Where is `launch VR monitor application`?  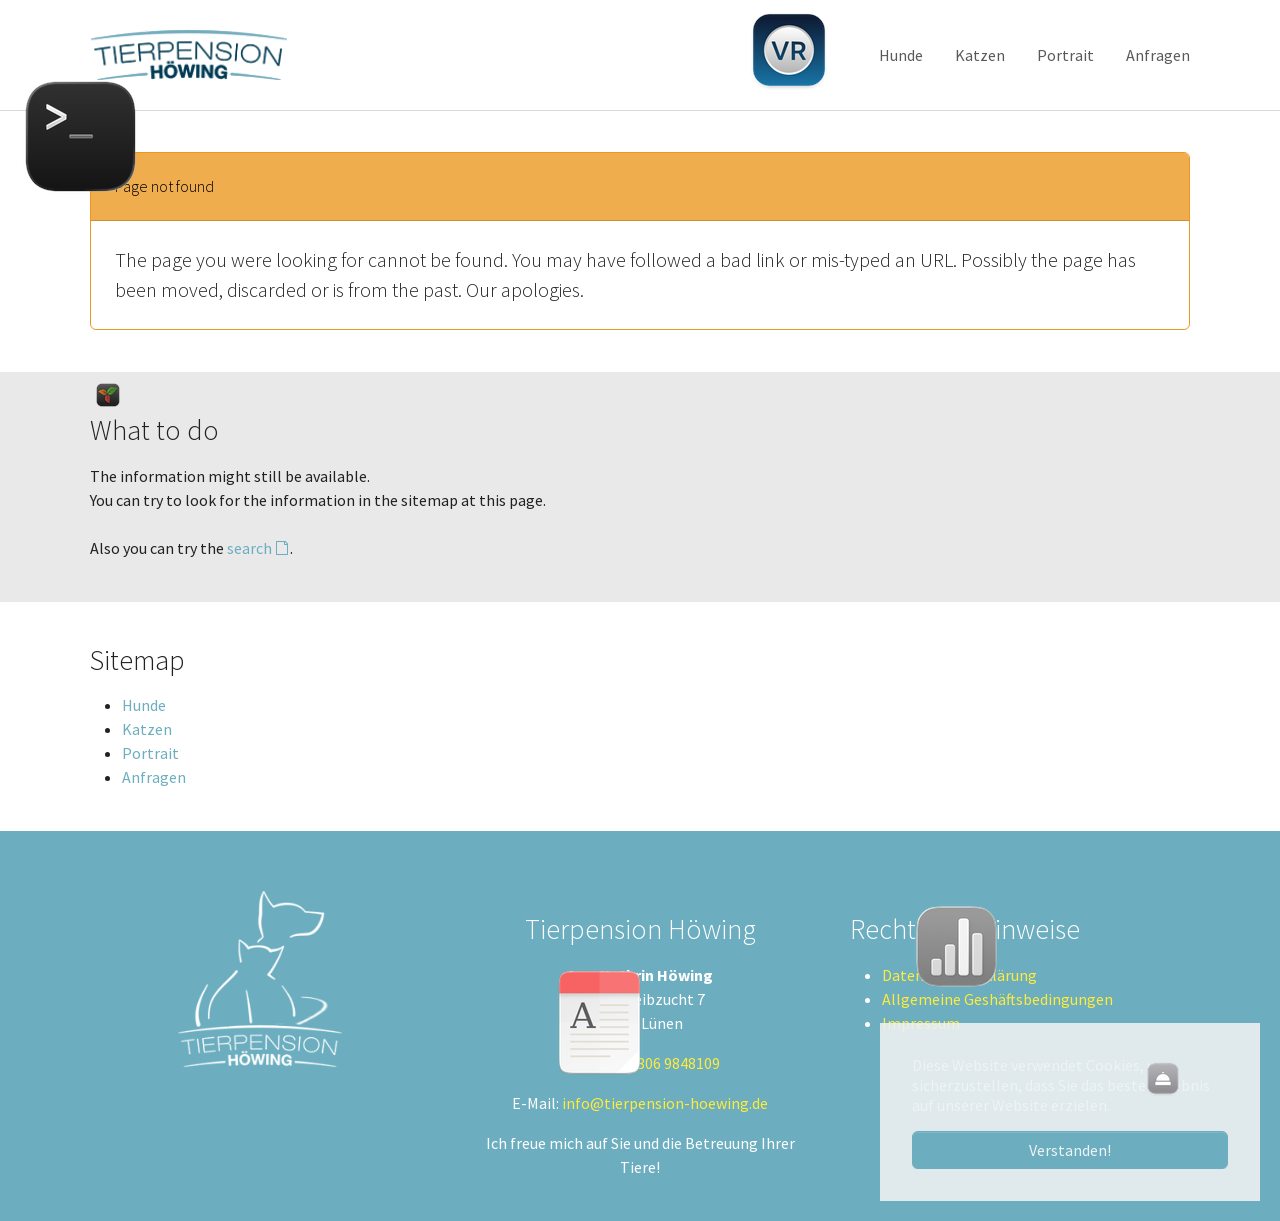 launch VR monitor application is located at coordinates (789, 50).